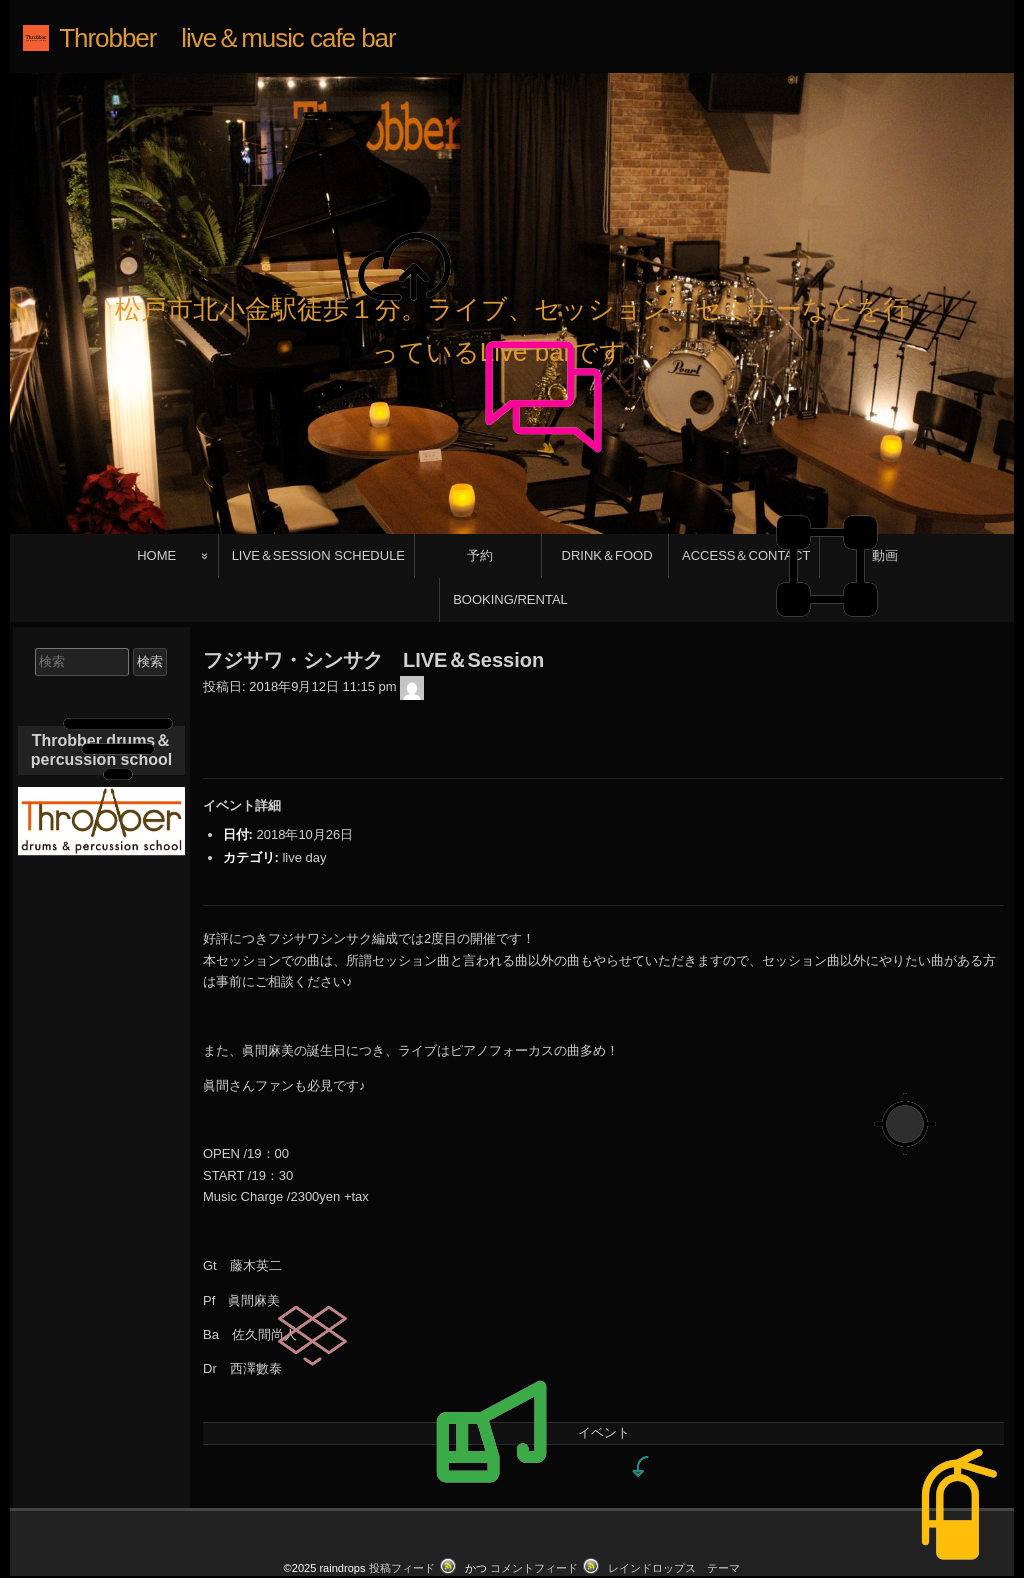  Describe the element at coordinates (640, 1466) in the screenshot. I see `go back and down in navigation` at that location.